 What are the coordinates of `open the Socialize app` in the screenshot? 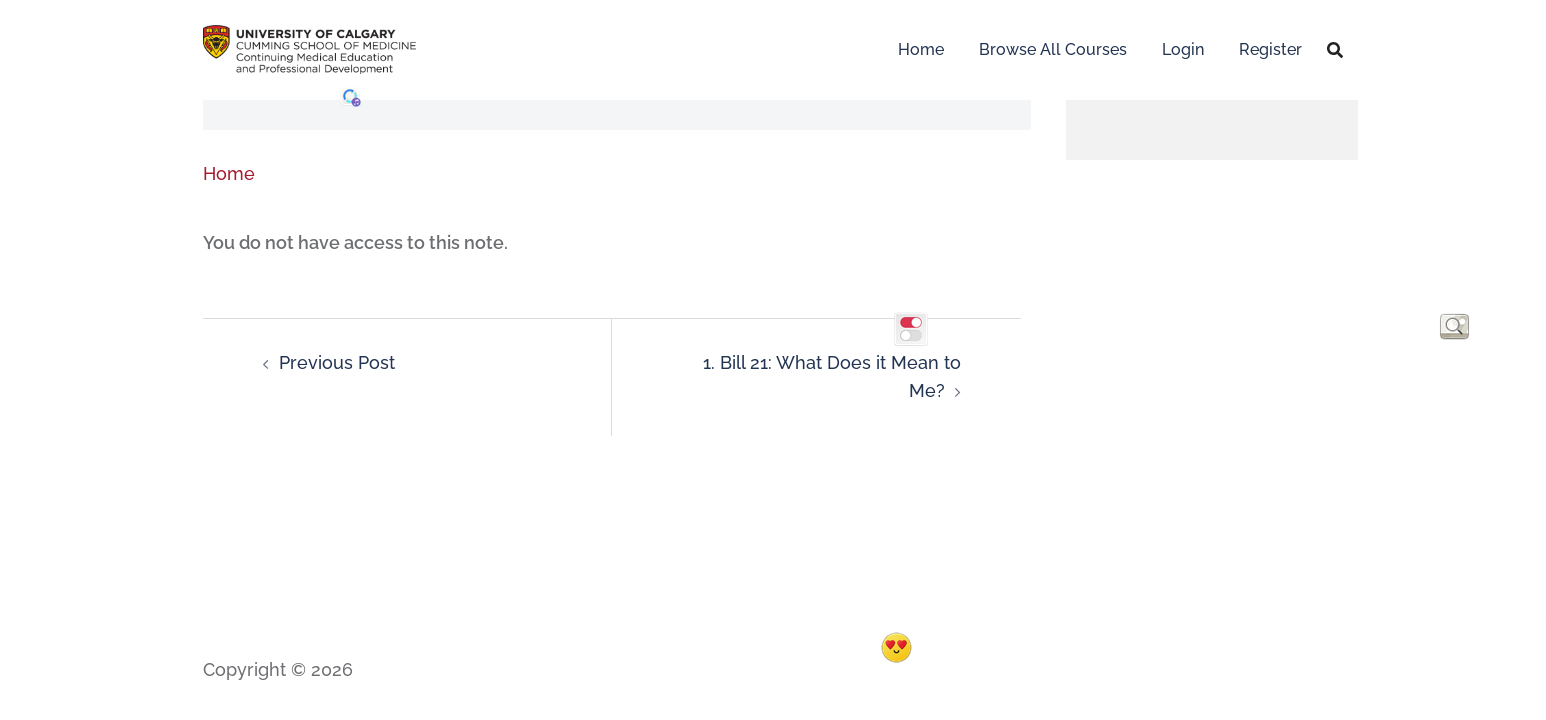 It's located at (896, 647).